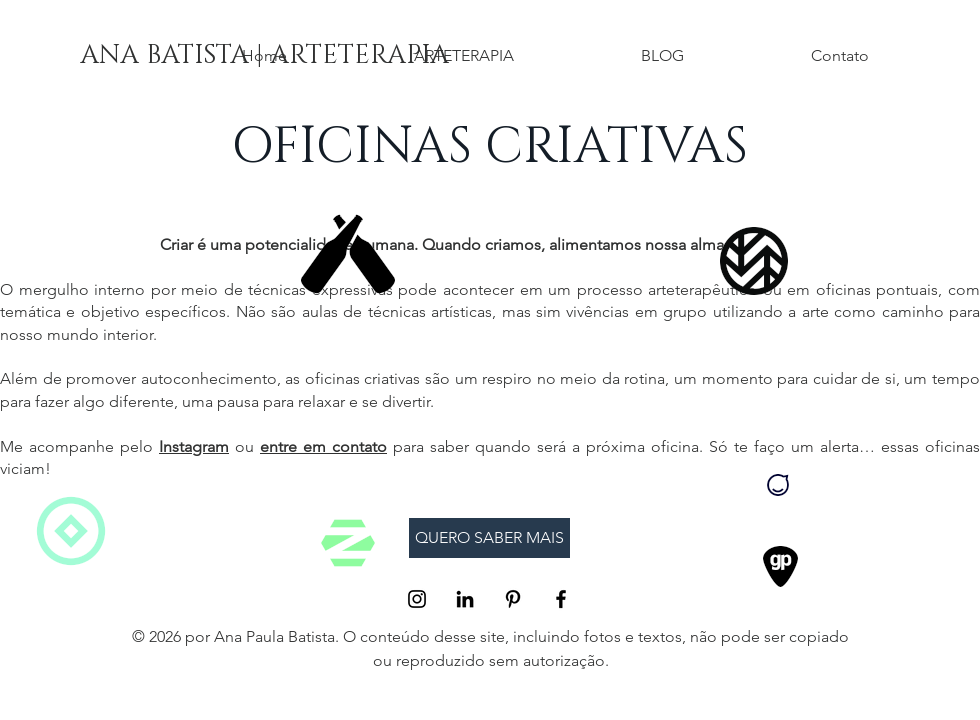  Describe the element at coordinates (754, 261) in the screenshot. I see `wasabi cloud storage service logo` at that location.